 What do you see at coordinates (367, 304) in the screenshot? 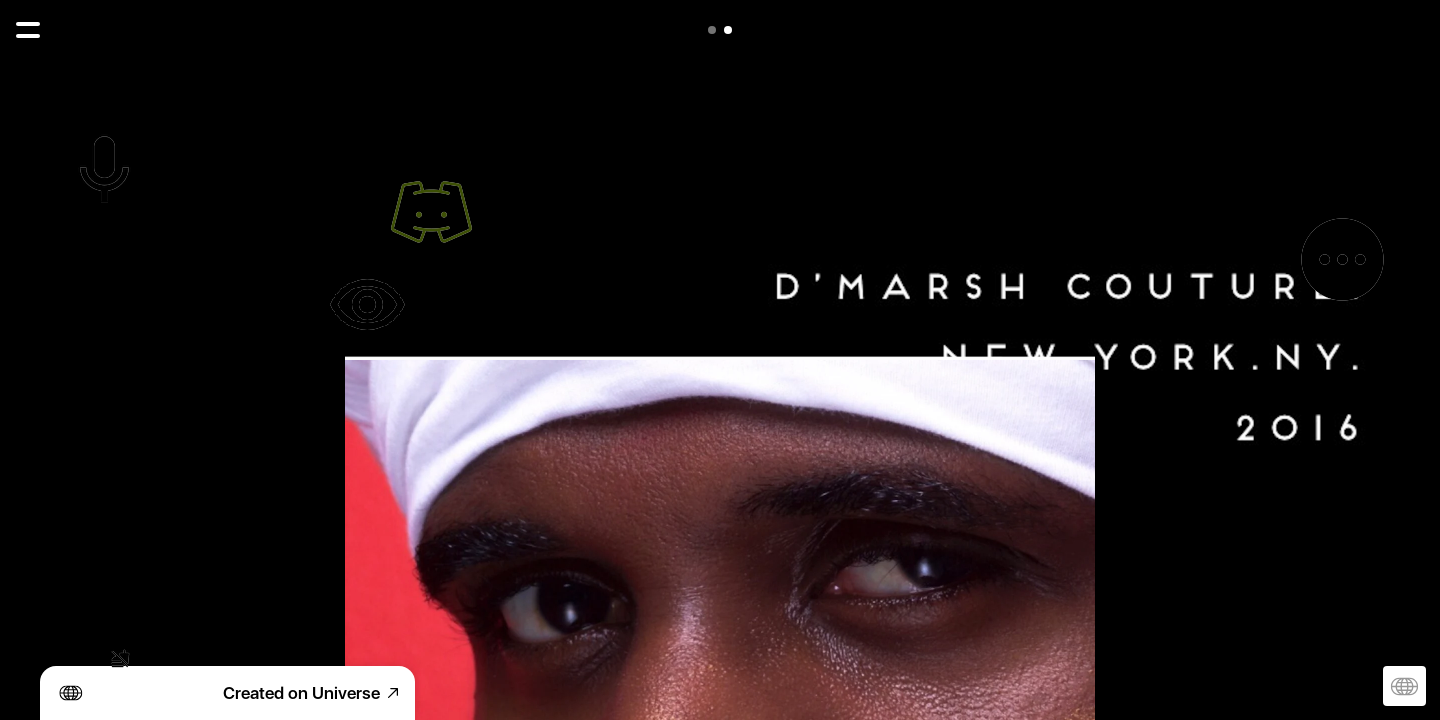
I see `toggle password visibility` at bounding box center [367, 304].